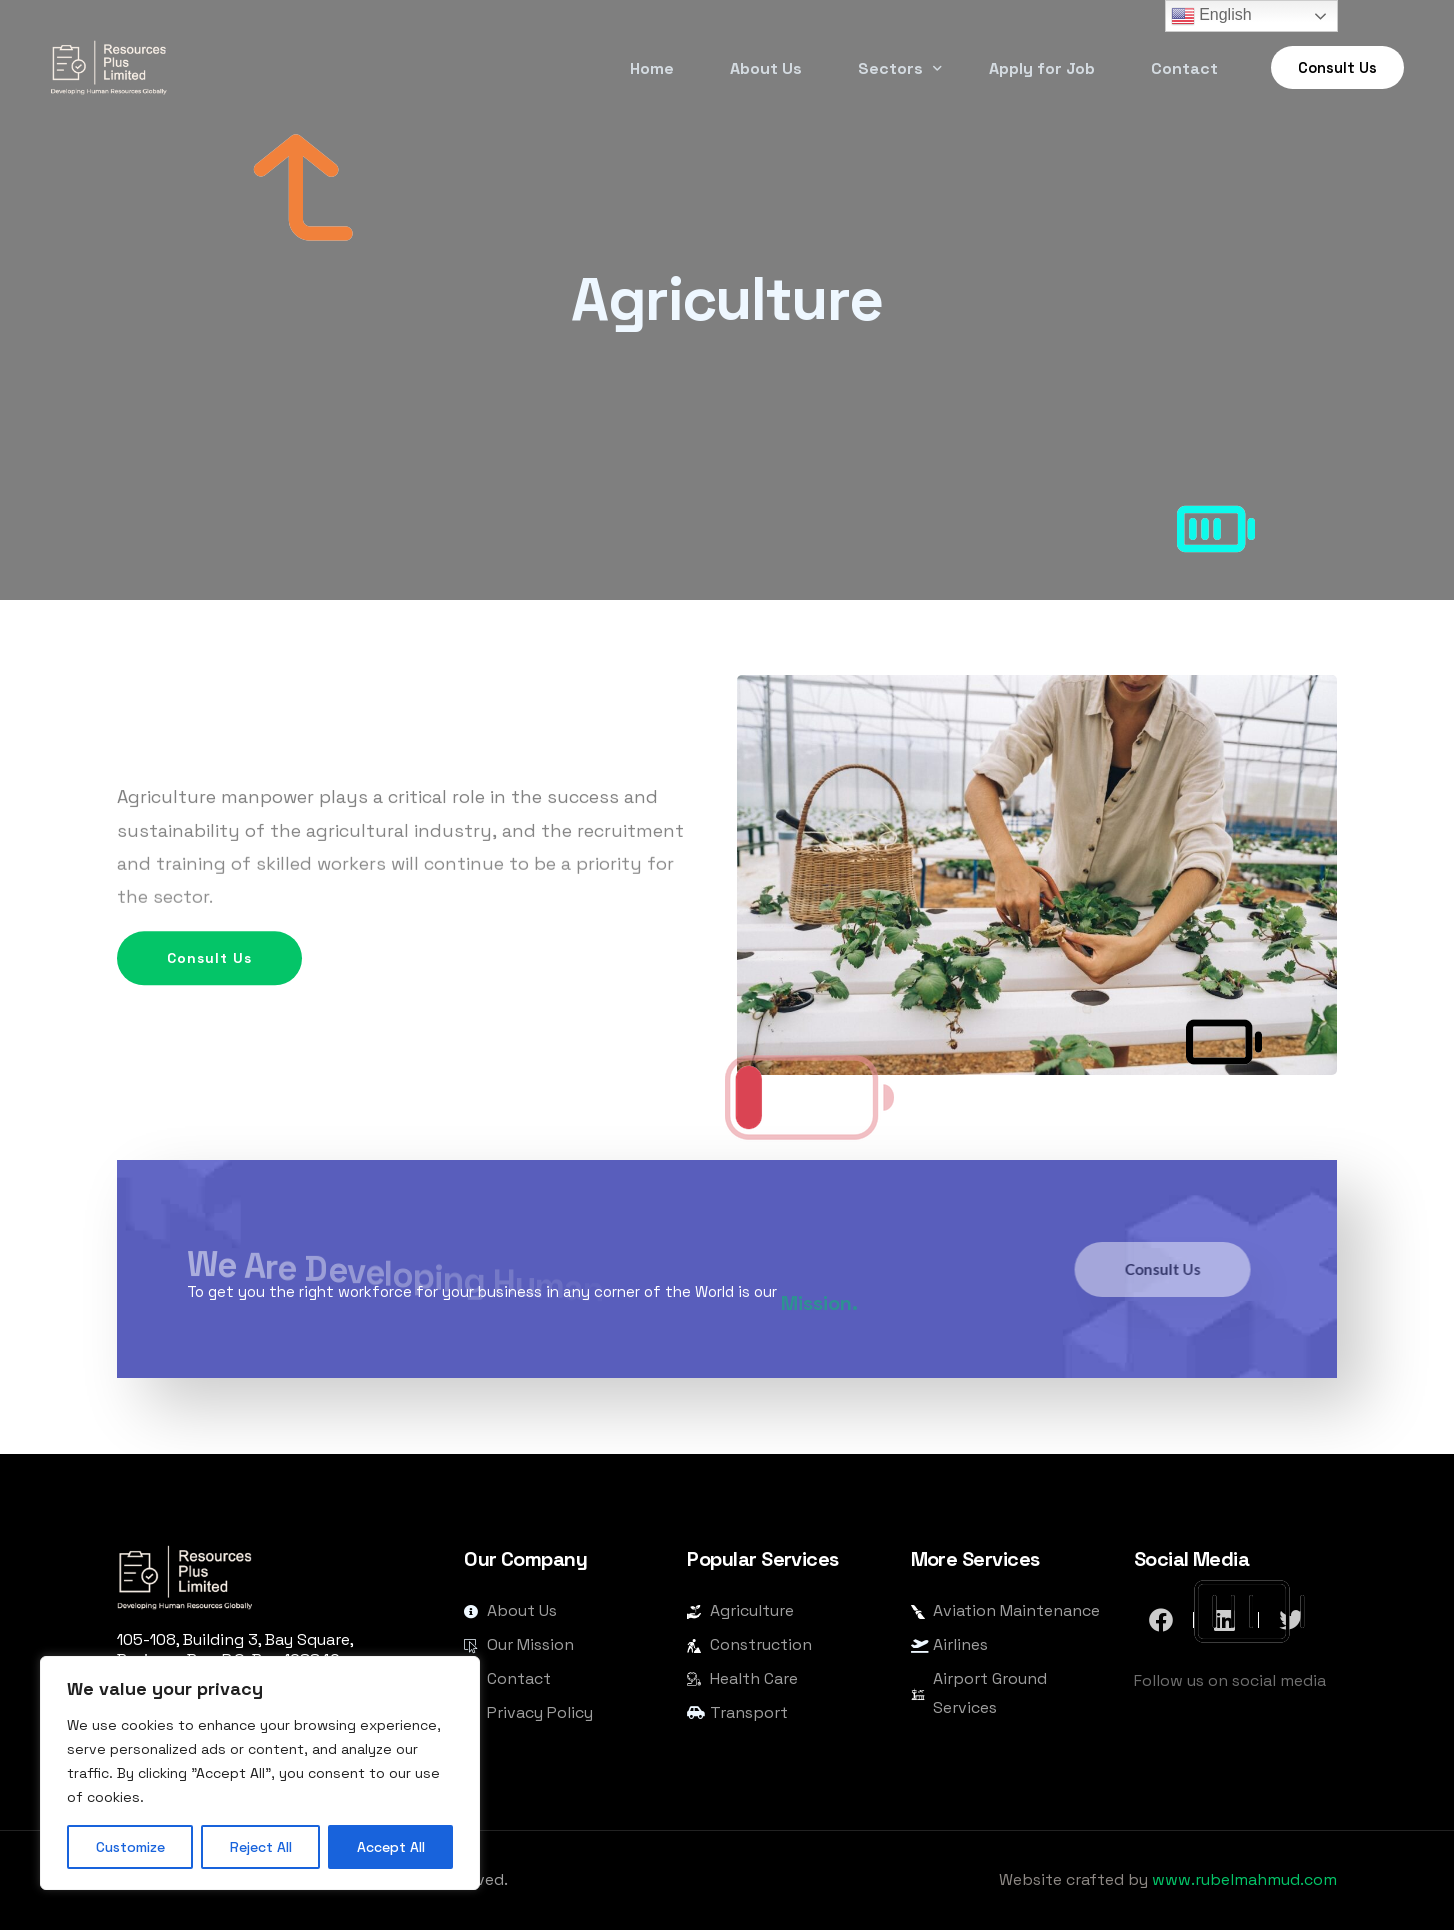  I want to click on go back and up in navigation hierarchy, so click(303, 191).